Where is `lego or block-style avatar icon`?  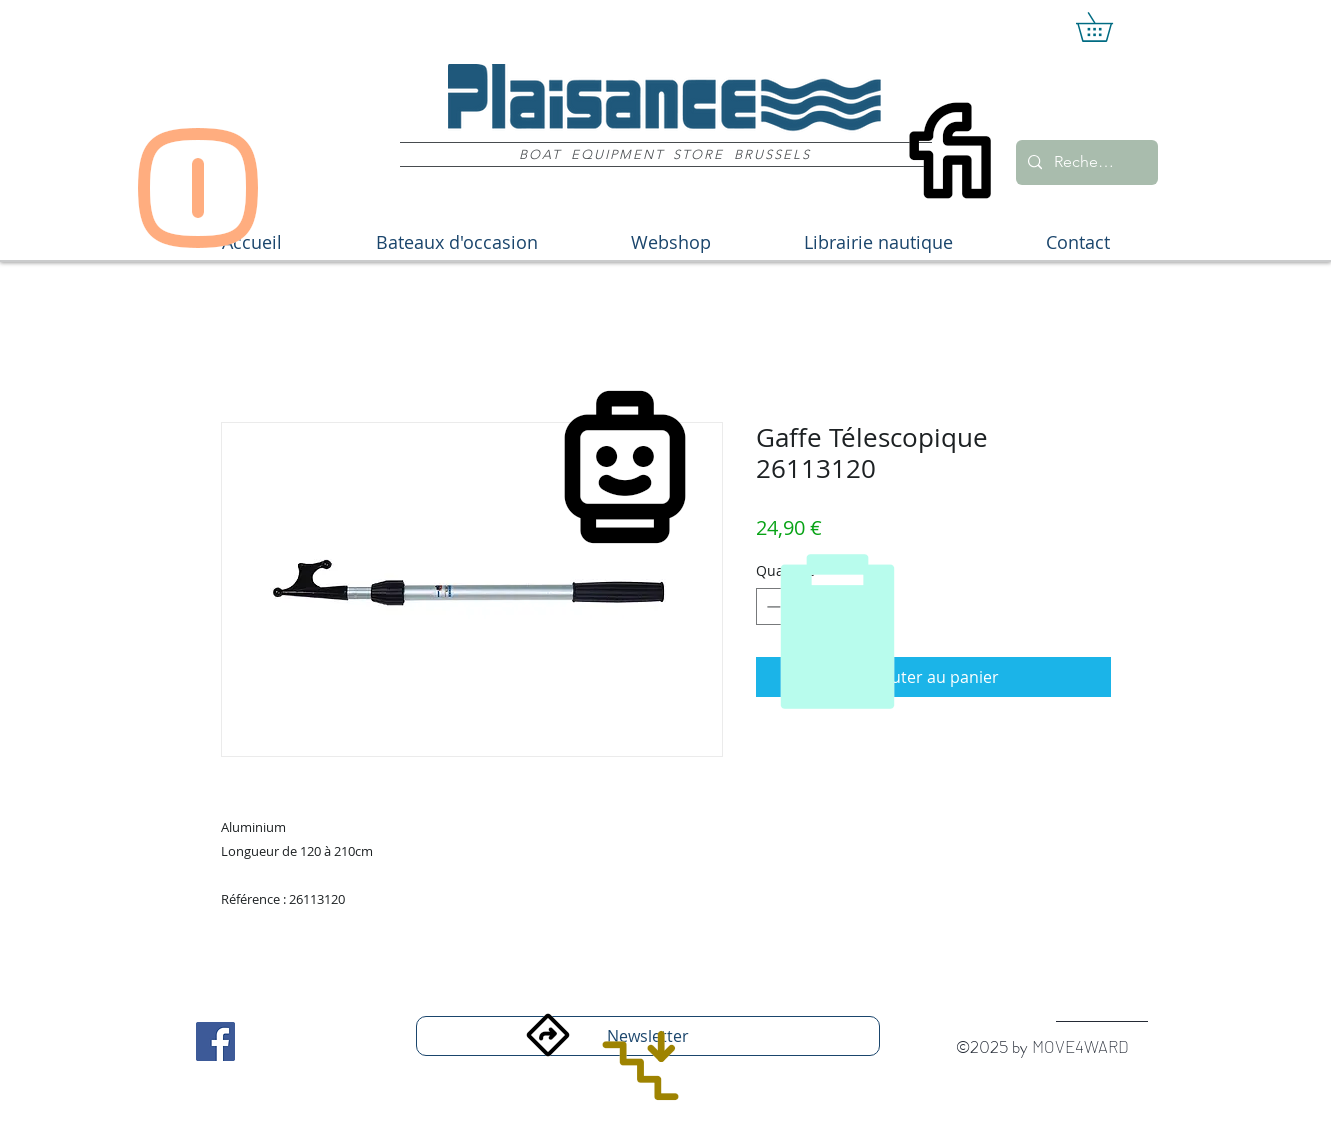 lego or block-style avatar icon is located at coordinates (625, 467).